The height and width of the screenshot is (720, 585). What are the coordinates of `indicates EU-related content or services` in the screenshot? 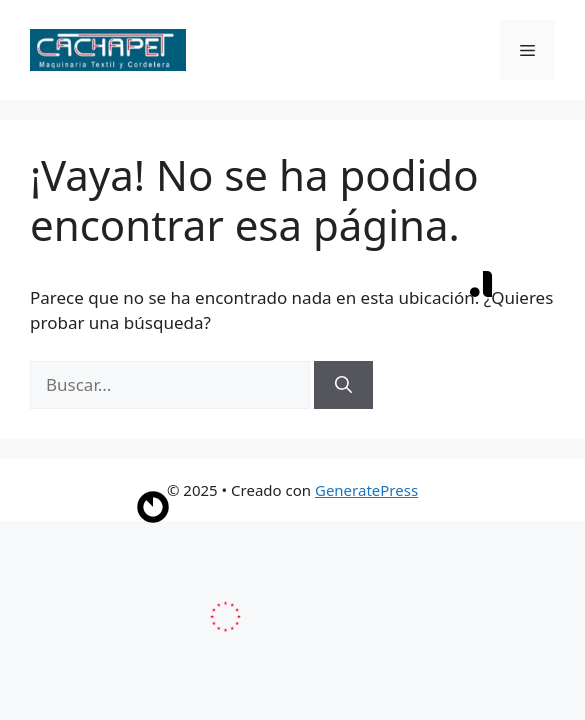 It's located at (225, 616).